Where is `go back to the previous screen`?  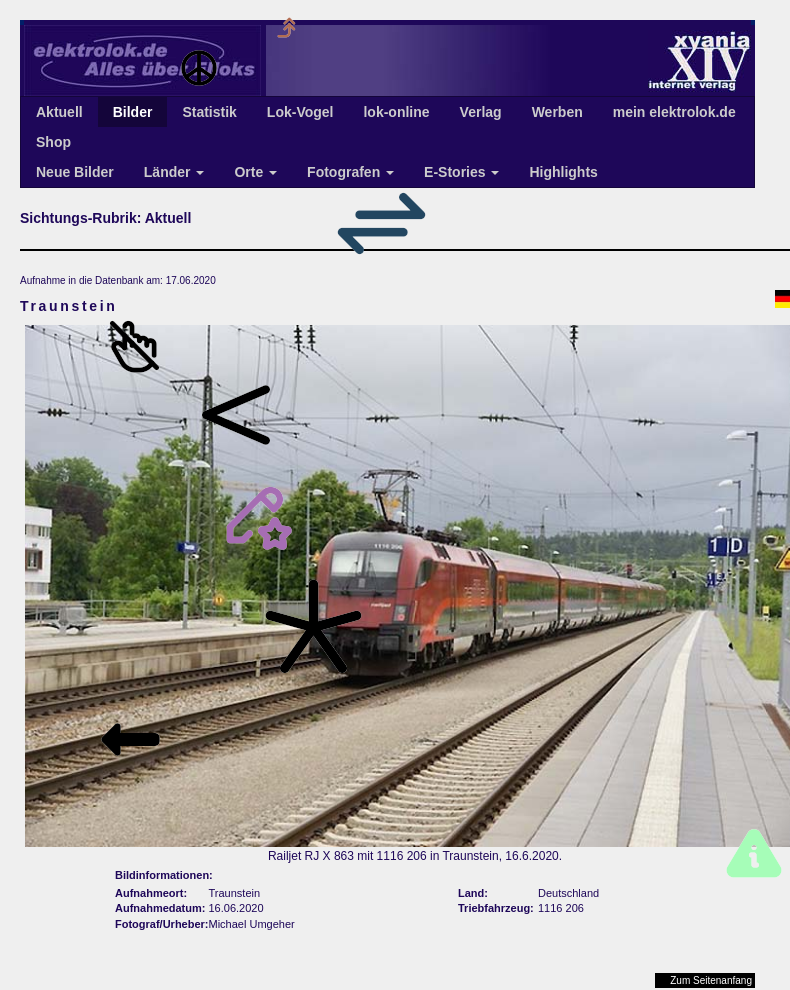
go back to the previous screen is located at coordinates (130, 739).